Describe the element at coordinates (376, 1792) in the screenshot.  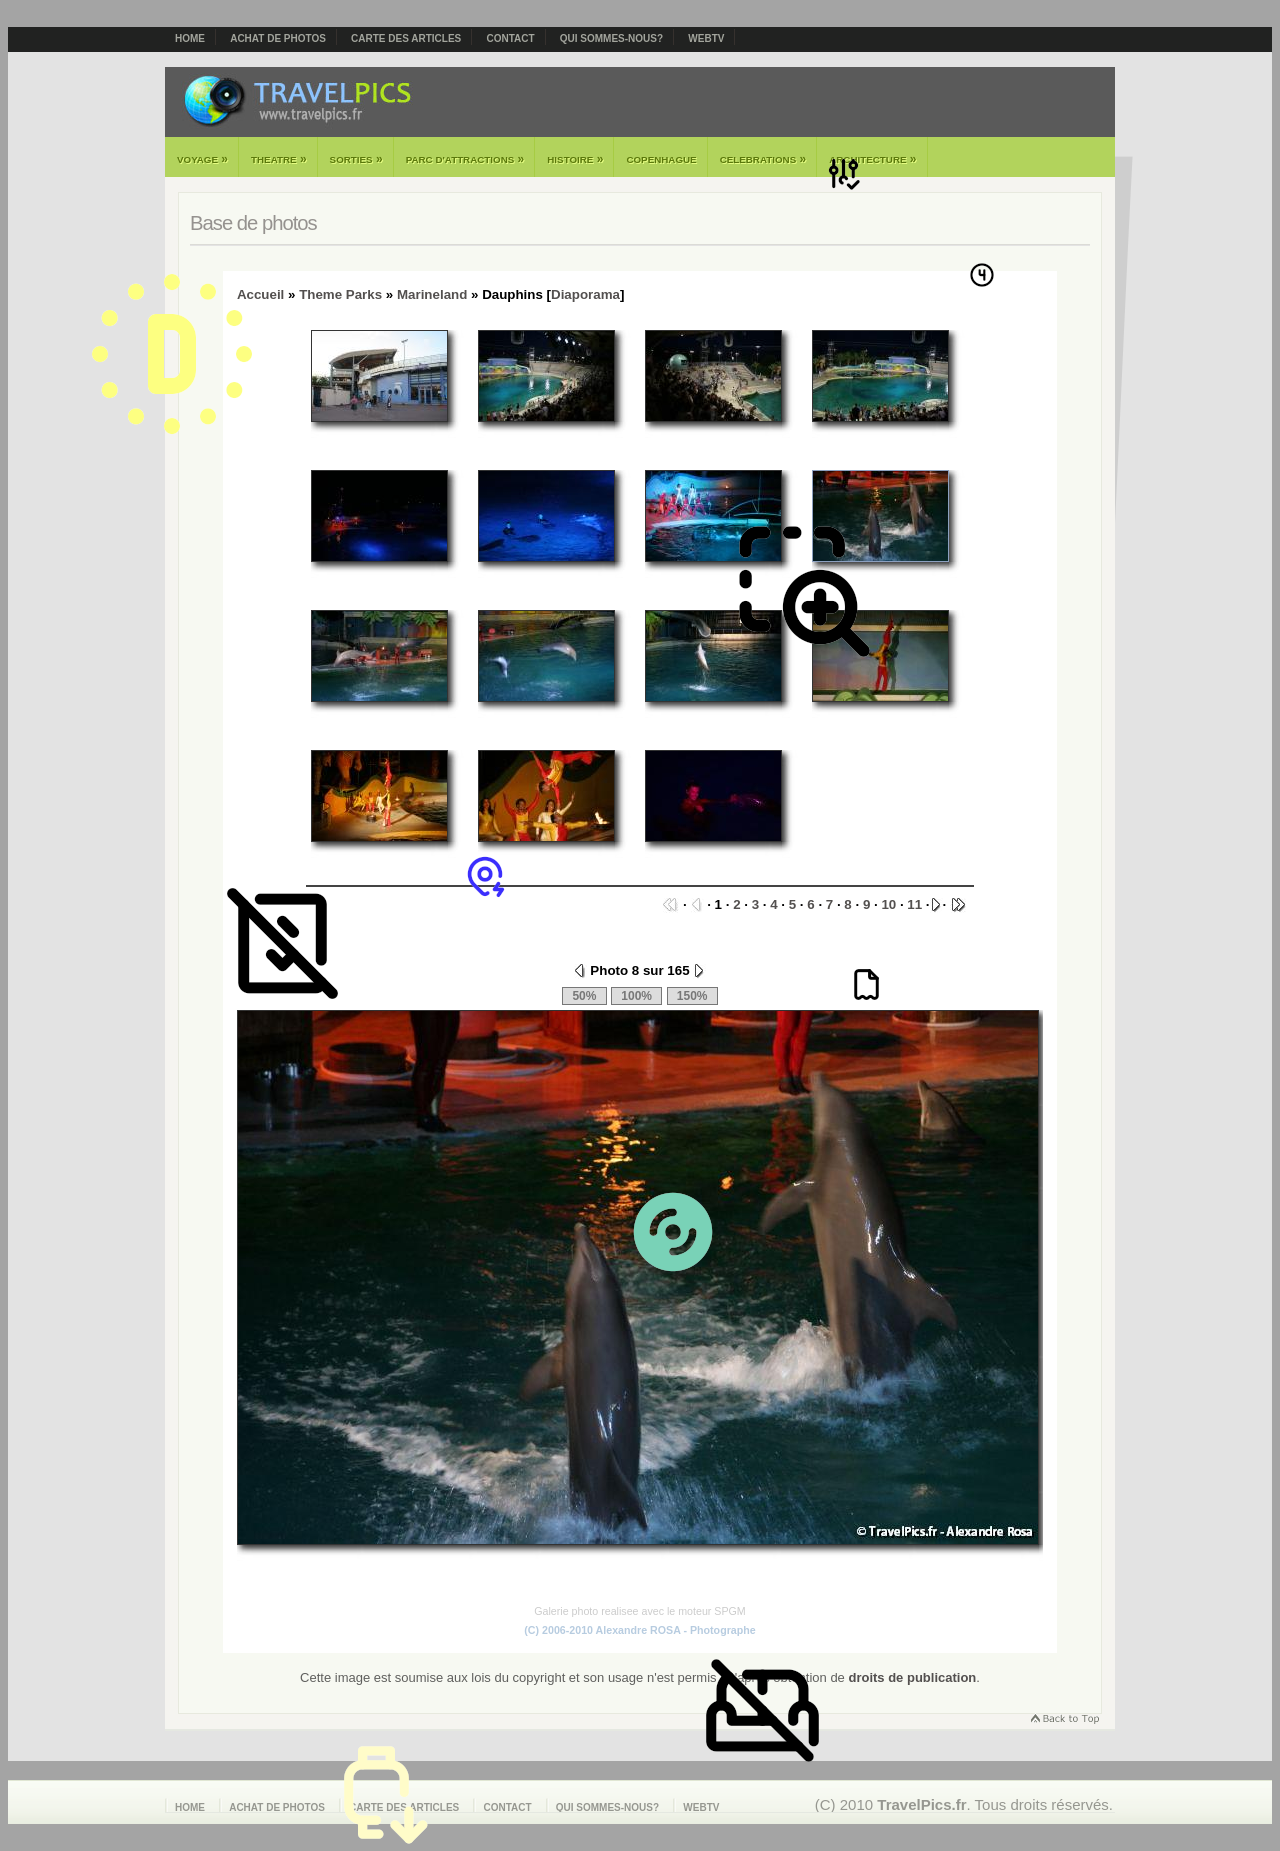
I see `download to smartwatch` at that location.